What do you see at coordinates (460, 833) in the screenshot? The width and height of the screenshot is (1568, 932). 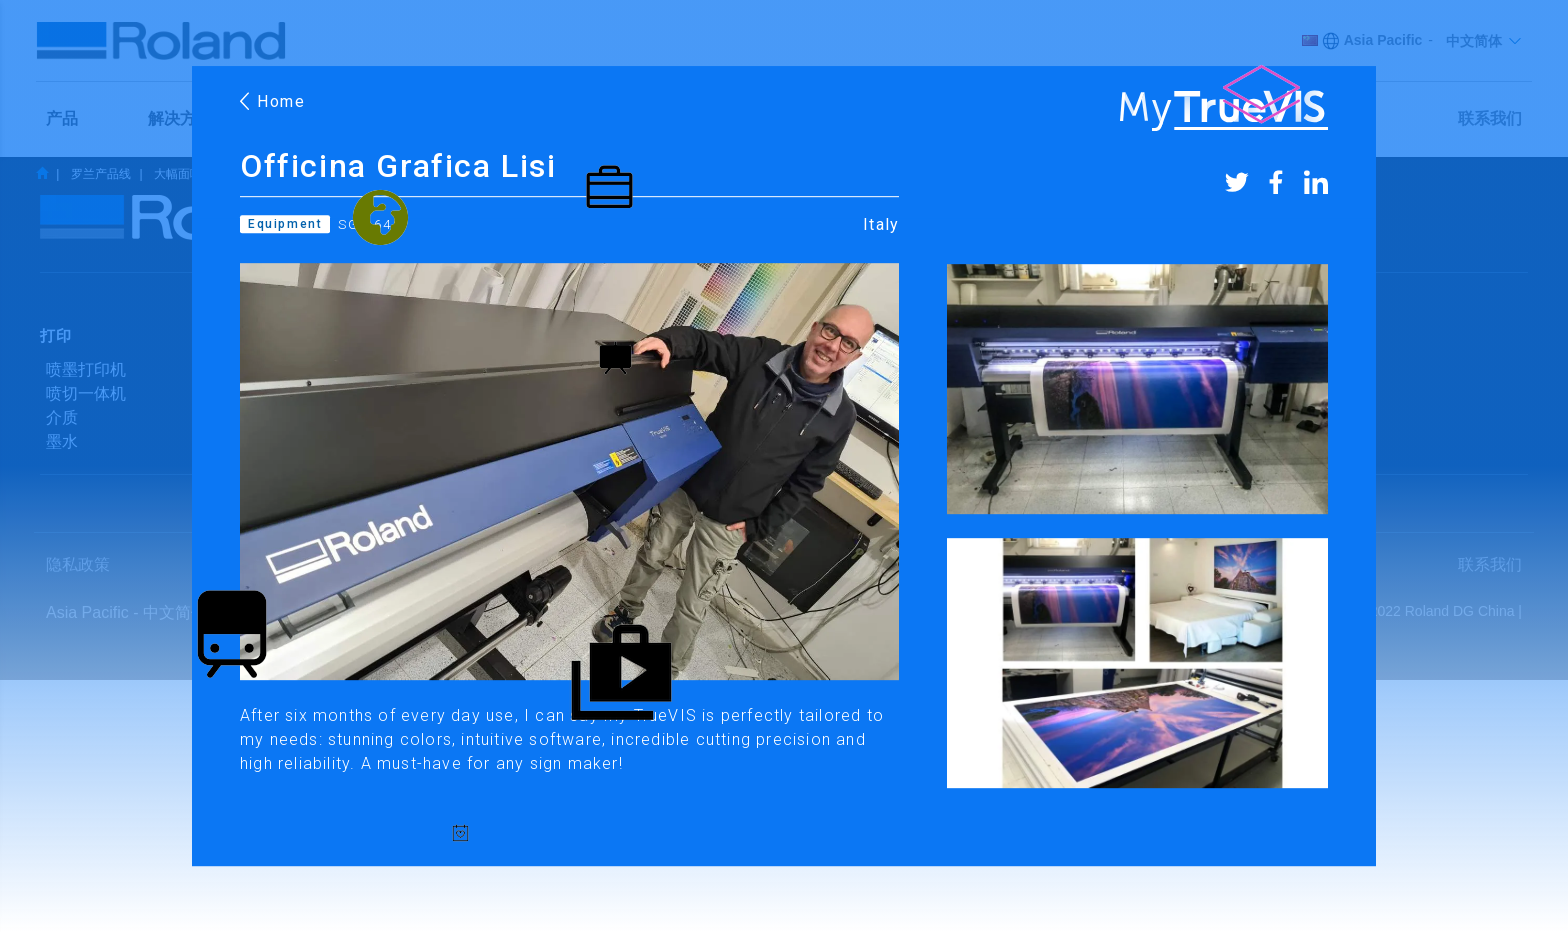 I see `view favorite or loved events` at bounding box center [460, 833].